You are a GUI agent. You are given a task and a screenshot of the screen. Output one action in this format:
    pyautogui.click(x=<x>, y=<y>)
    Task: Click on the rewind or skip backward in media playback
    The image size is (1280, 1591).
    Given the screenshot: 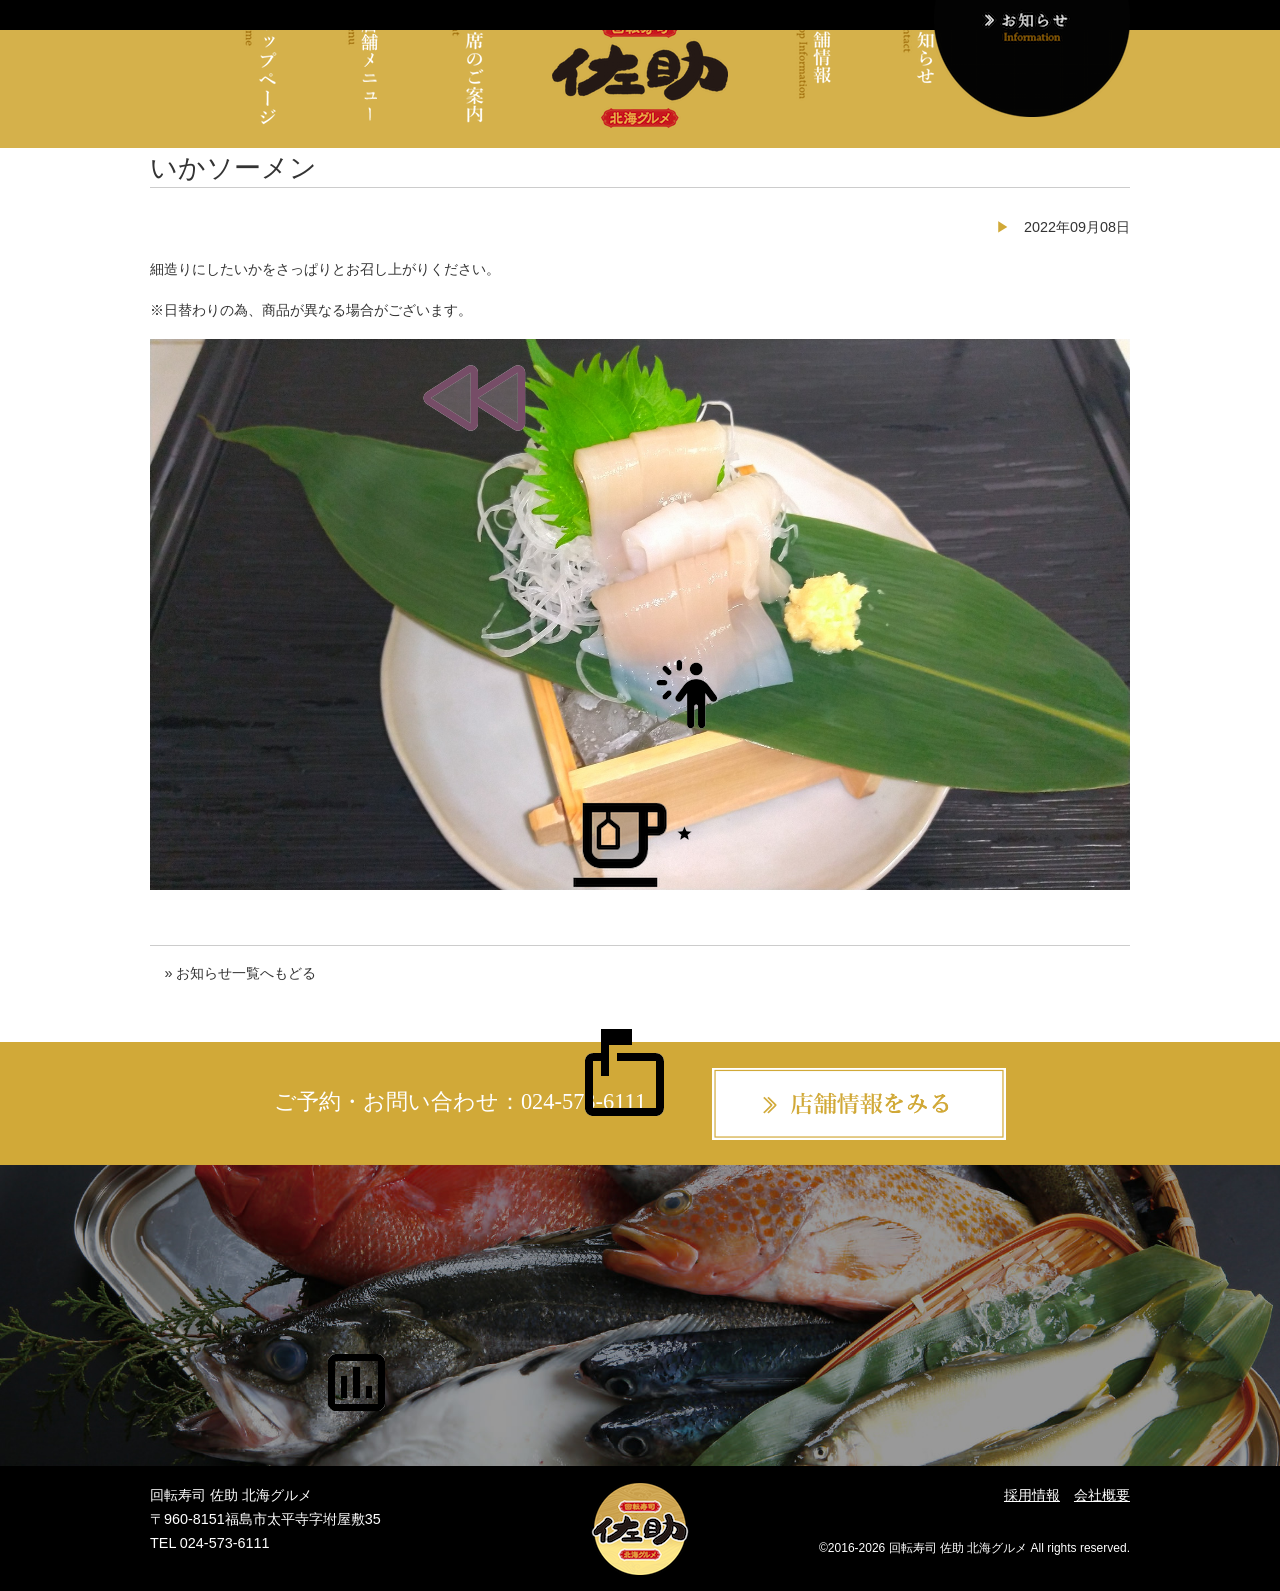 What is the action you would take?
    pyautogui.click(x=478, y=398)
    